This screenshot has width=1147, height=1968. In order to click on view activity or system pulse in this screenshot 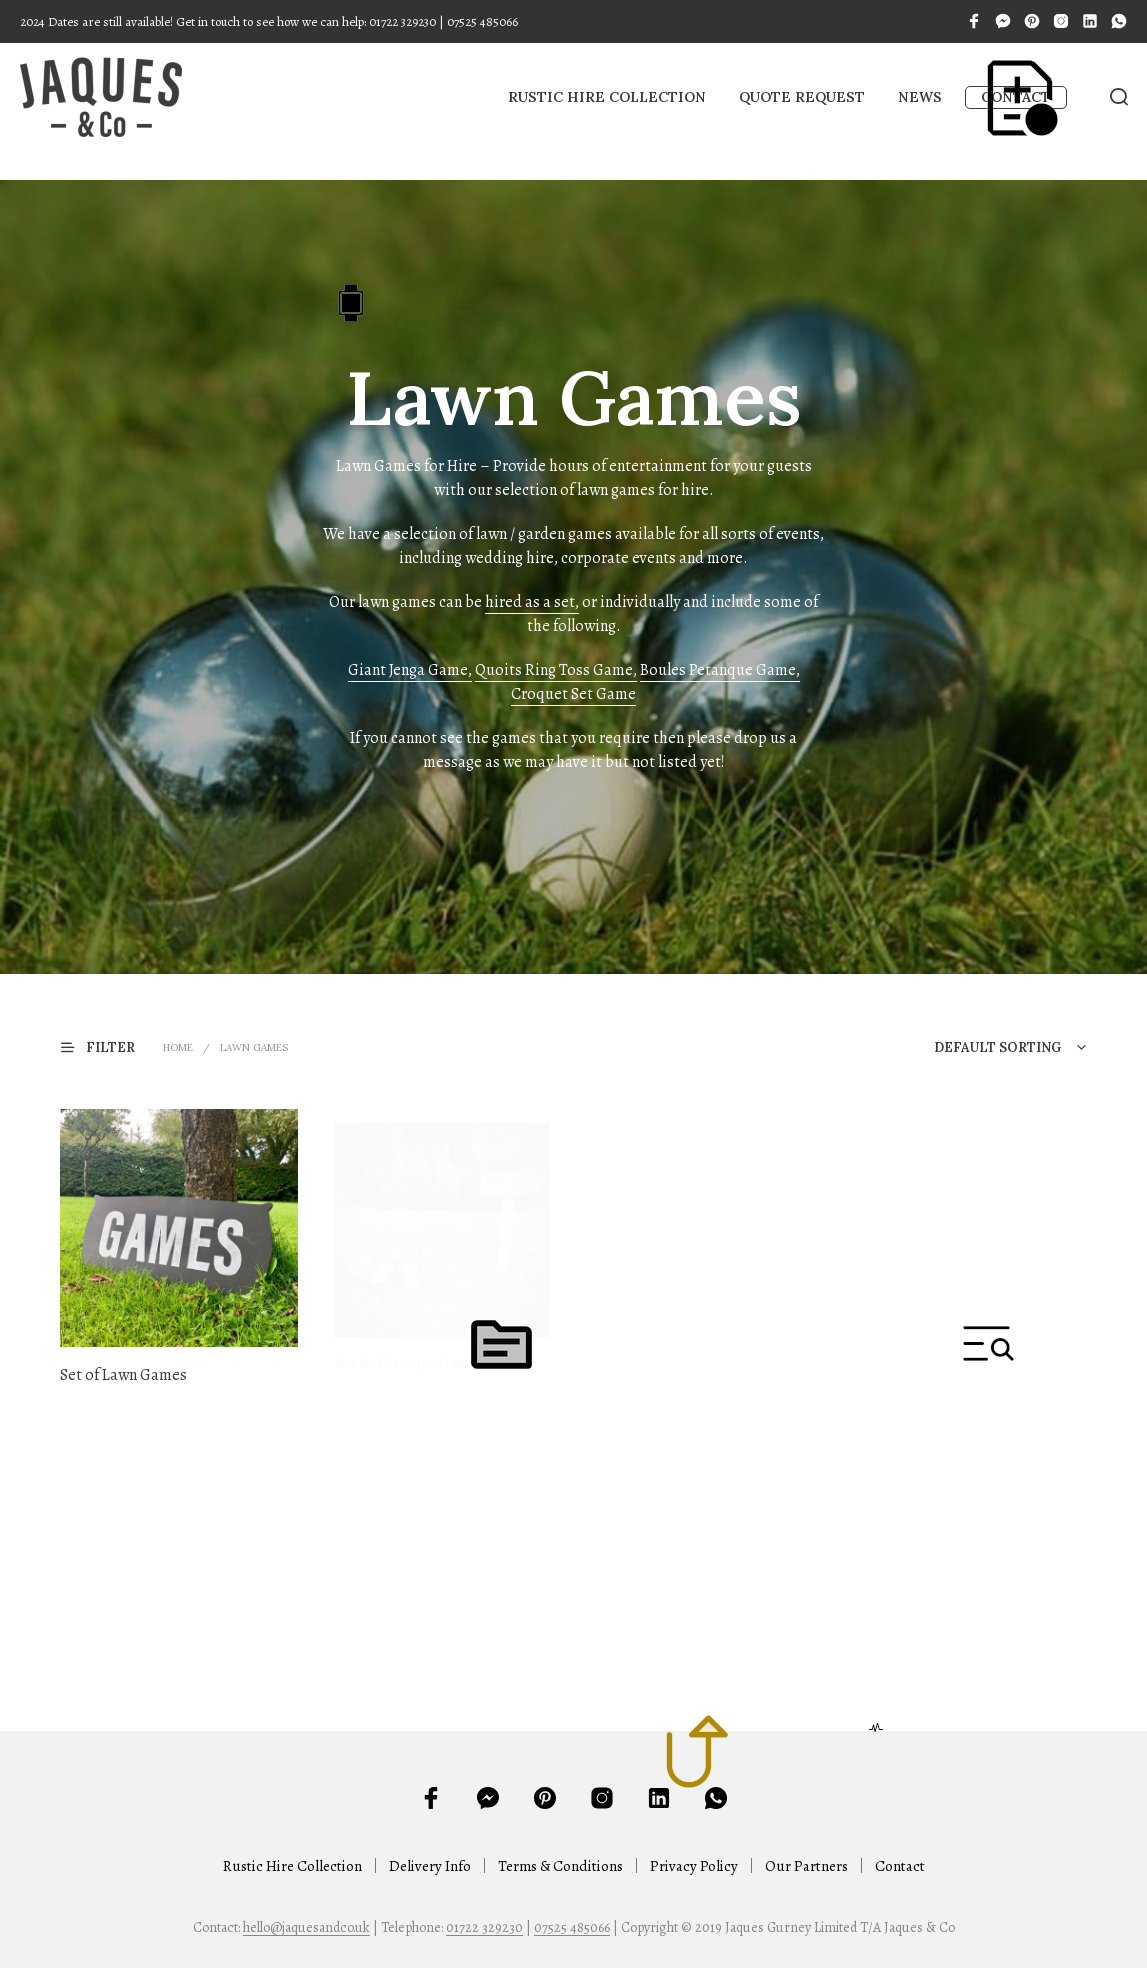, I will do `click(876, 1728)`.